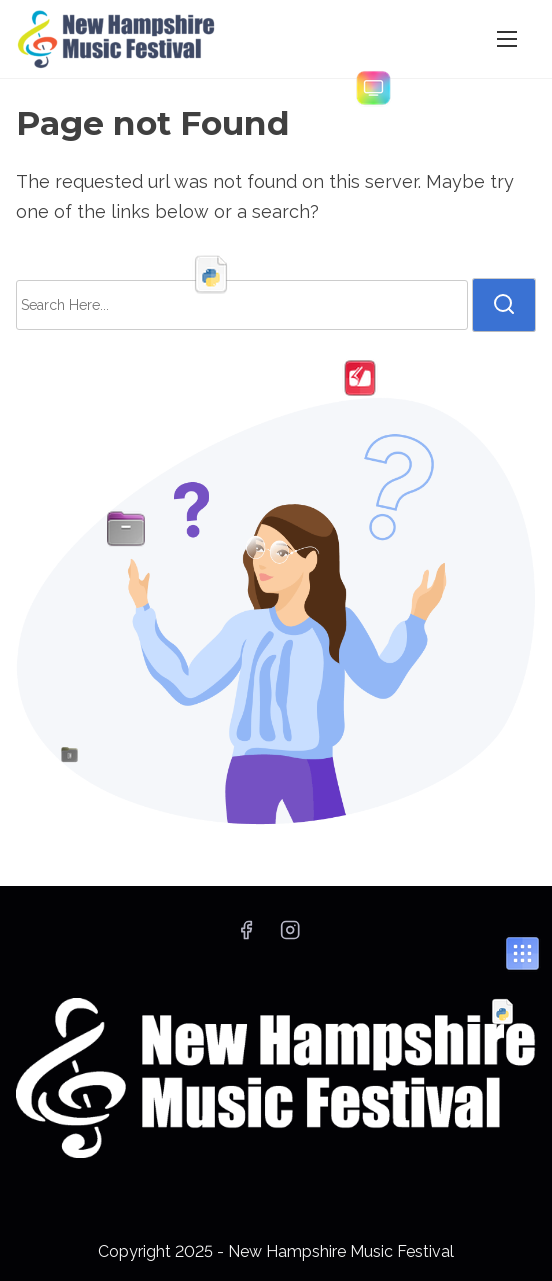 Image resolution: width=552 pixels, height=1281 pixels. What do you see at coordinates (69, 754) in the screenshot?
I see `access folder containing document templates` at bounding box center [69, 754].